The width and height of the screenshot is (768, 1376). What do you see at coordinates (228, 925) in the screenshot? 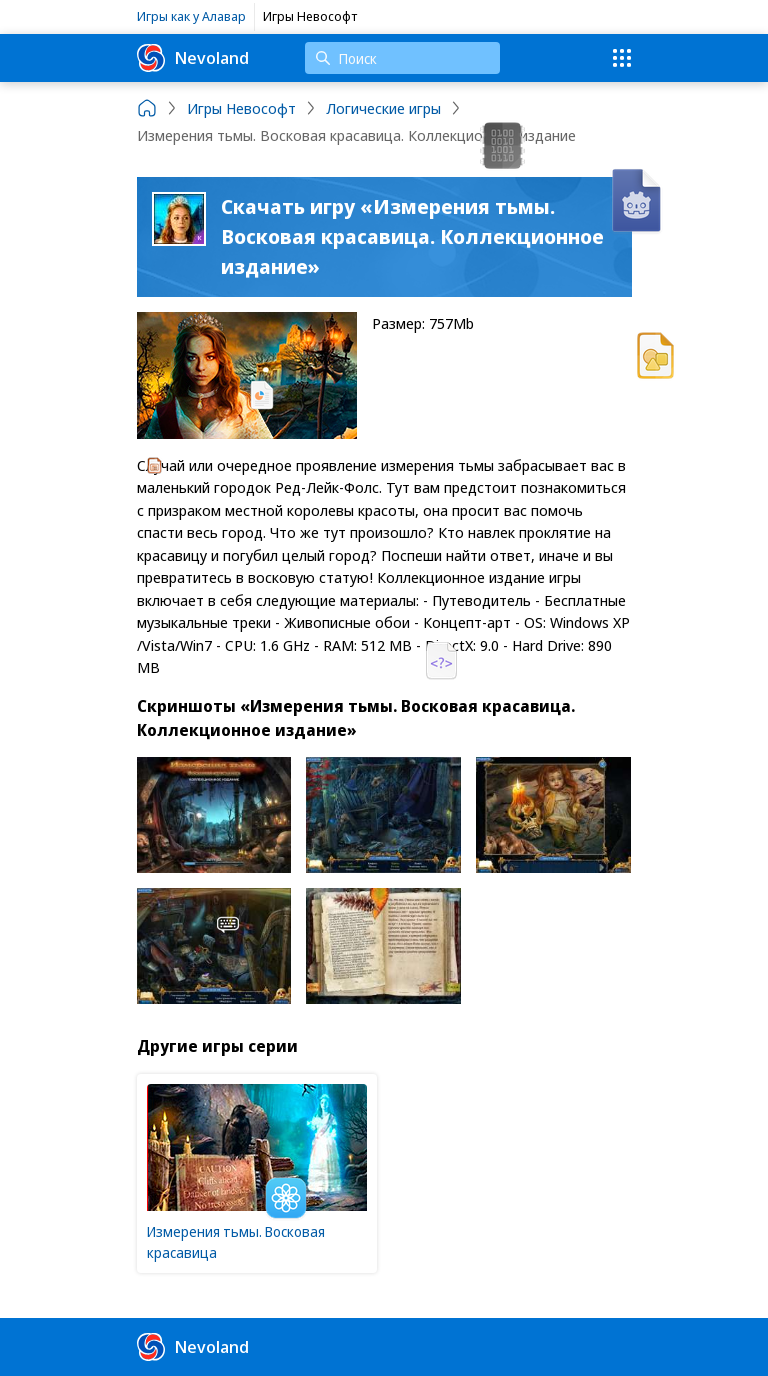
I see `indicates virtual keyboard is active` at bounding box center [228, 925].